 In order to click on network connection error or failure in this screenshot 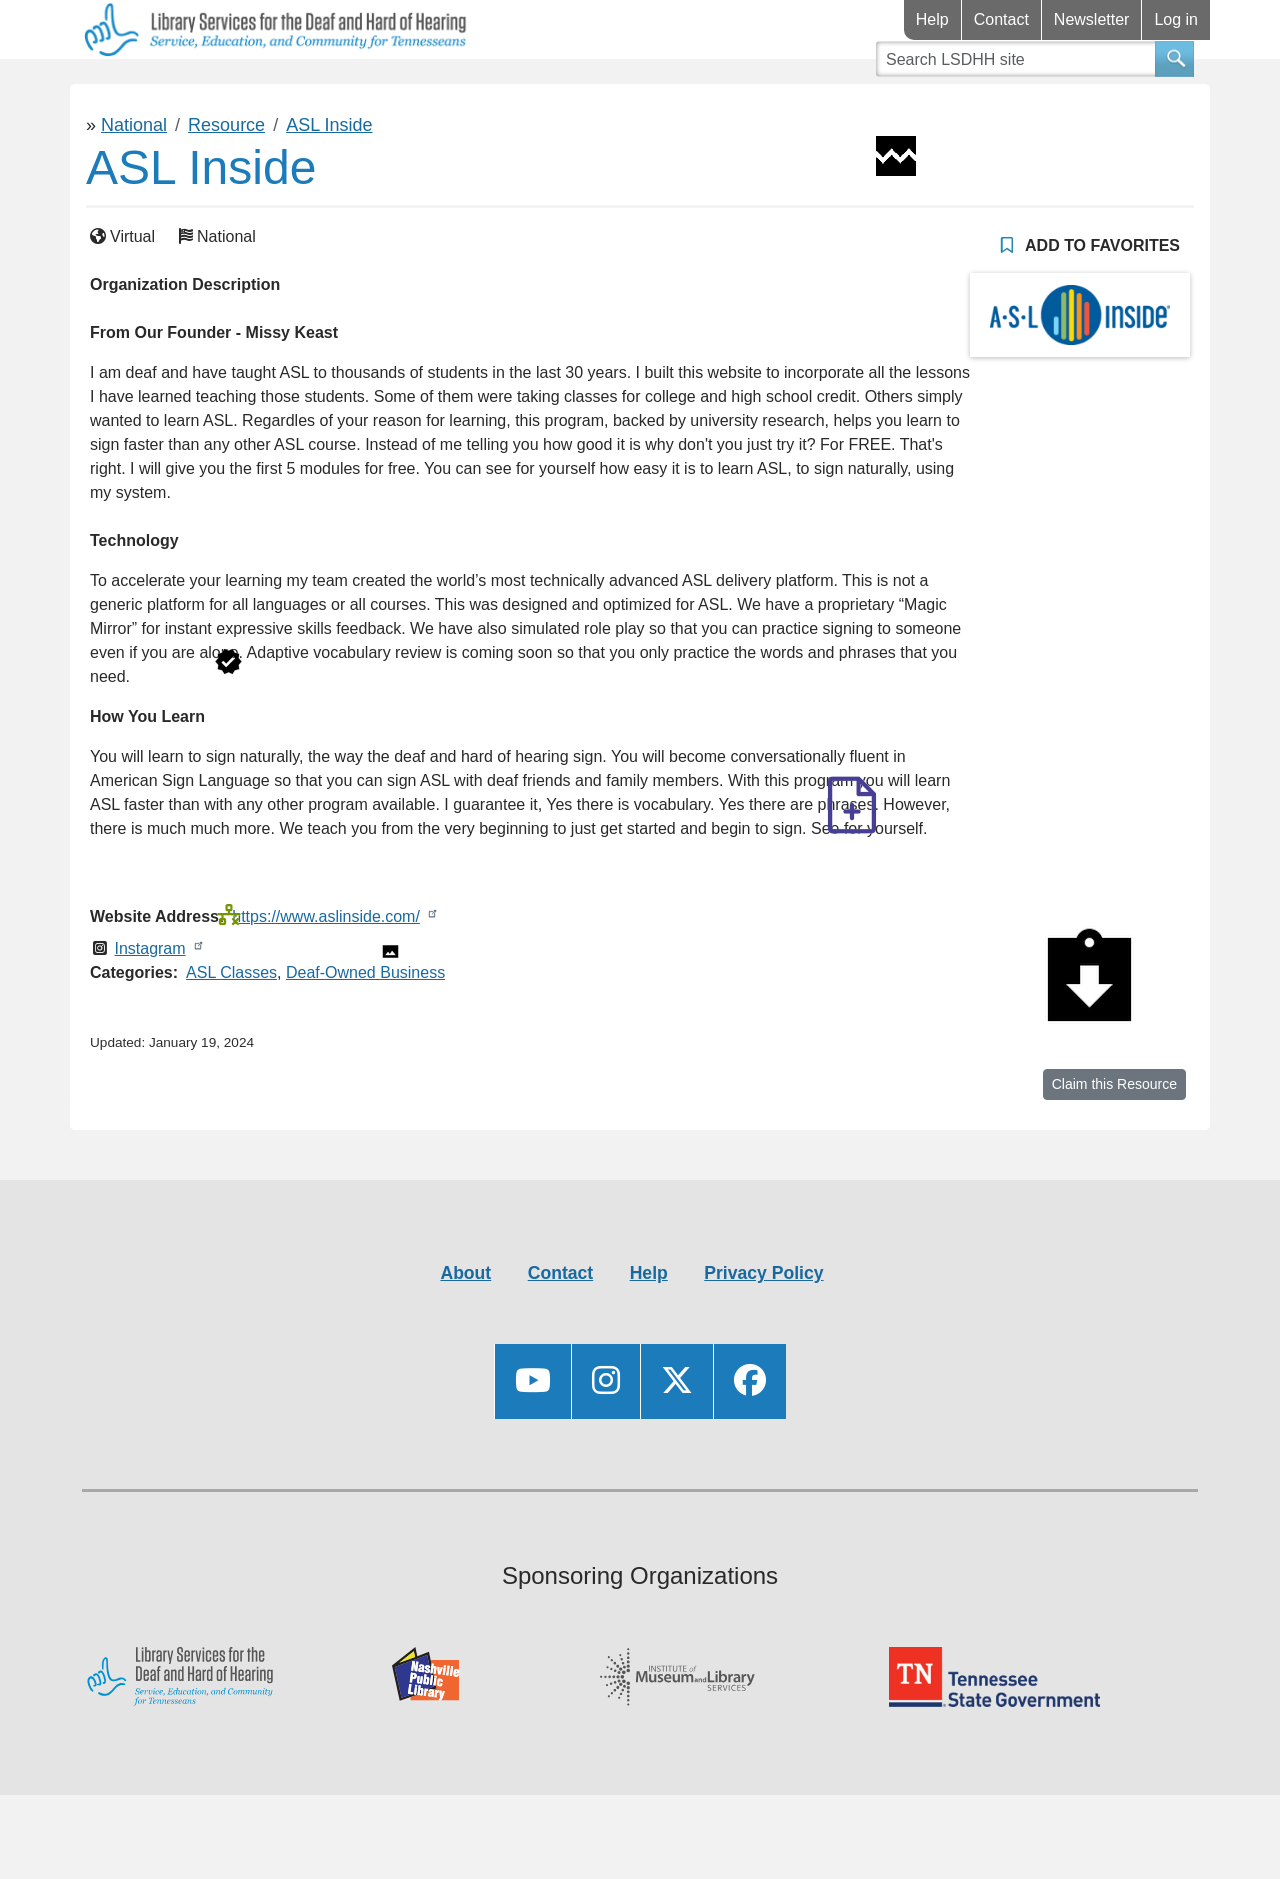, I will do `click(229, 915)`.